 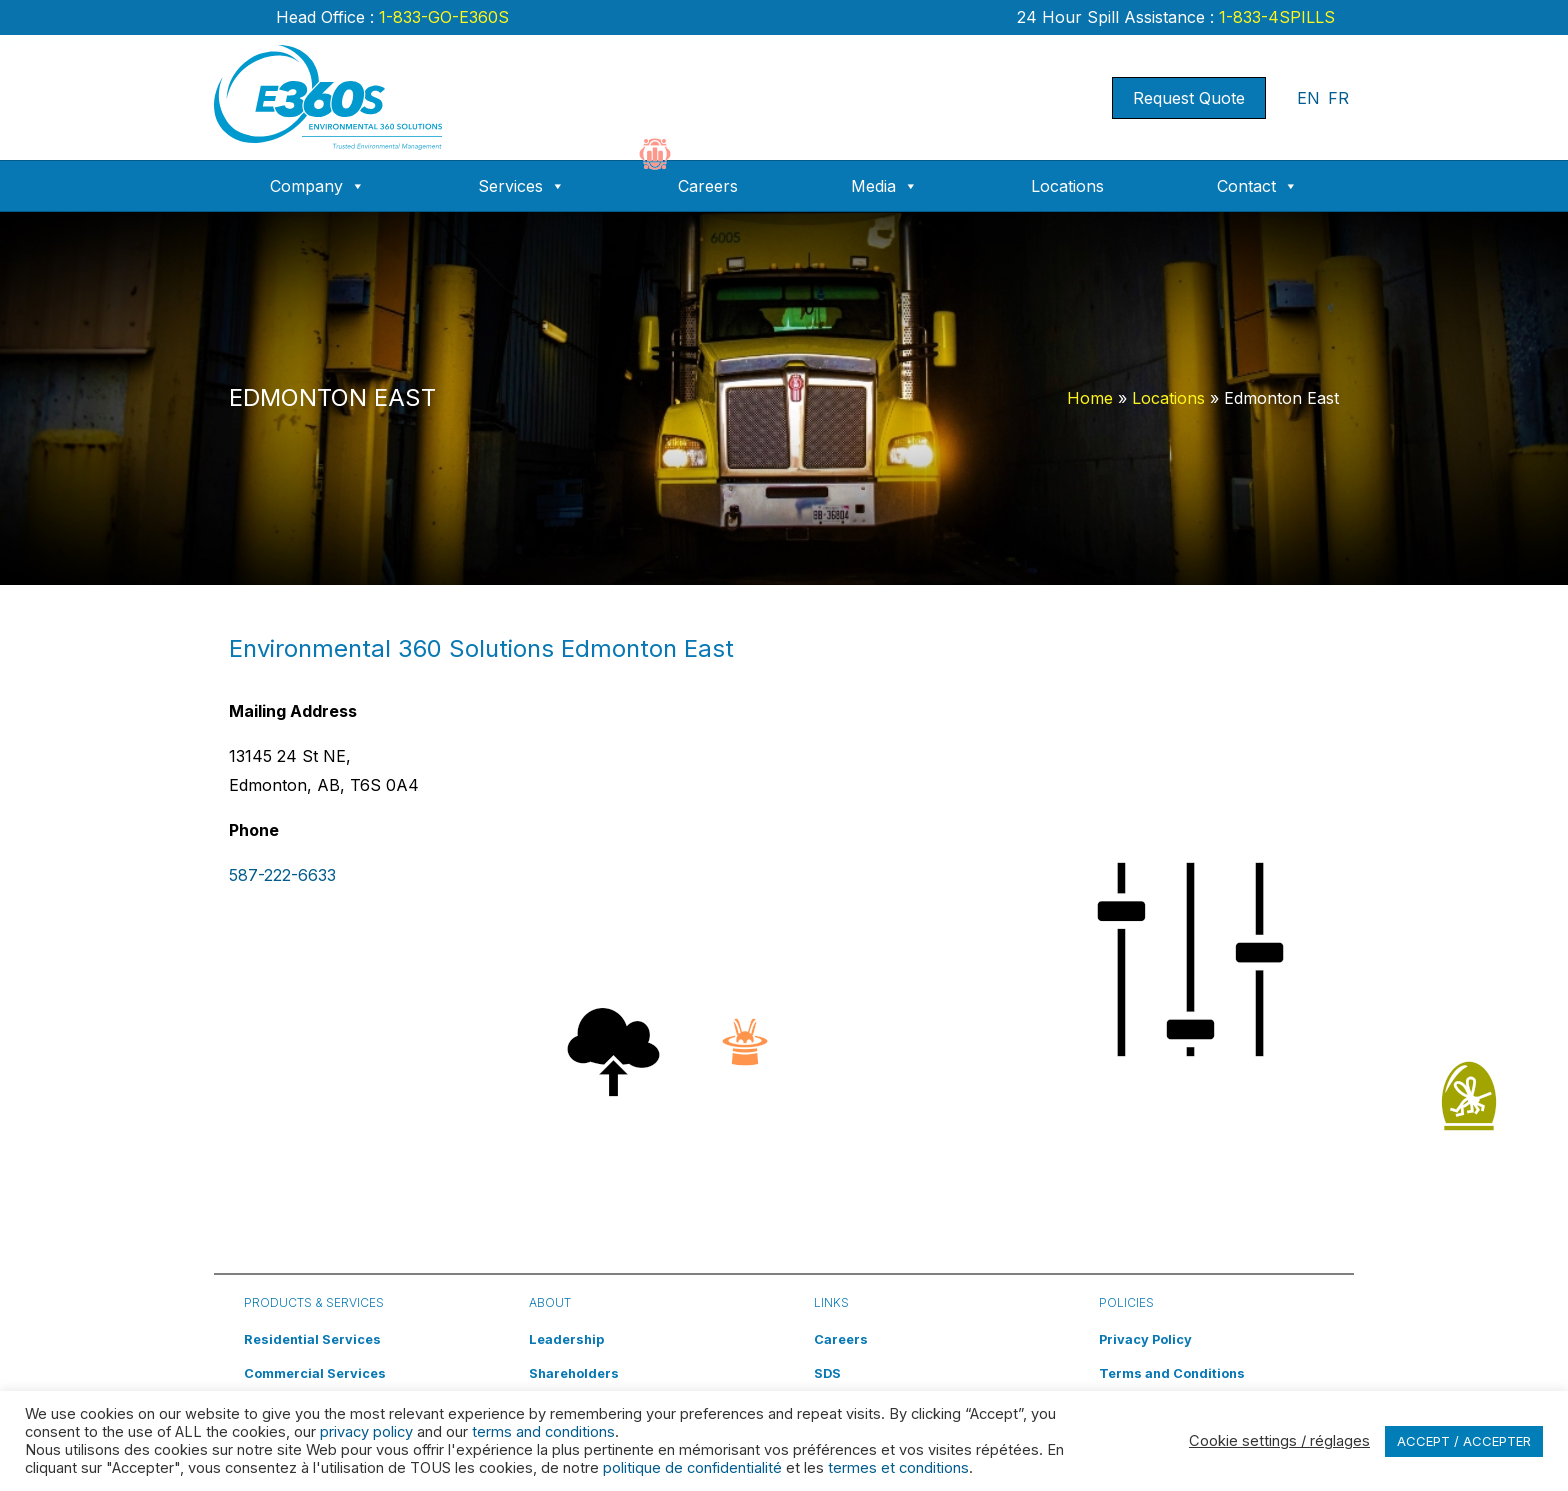 I want to click on adjust settings or preferences, so click(x=1190, y=959).